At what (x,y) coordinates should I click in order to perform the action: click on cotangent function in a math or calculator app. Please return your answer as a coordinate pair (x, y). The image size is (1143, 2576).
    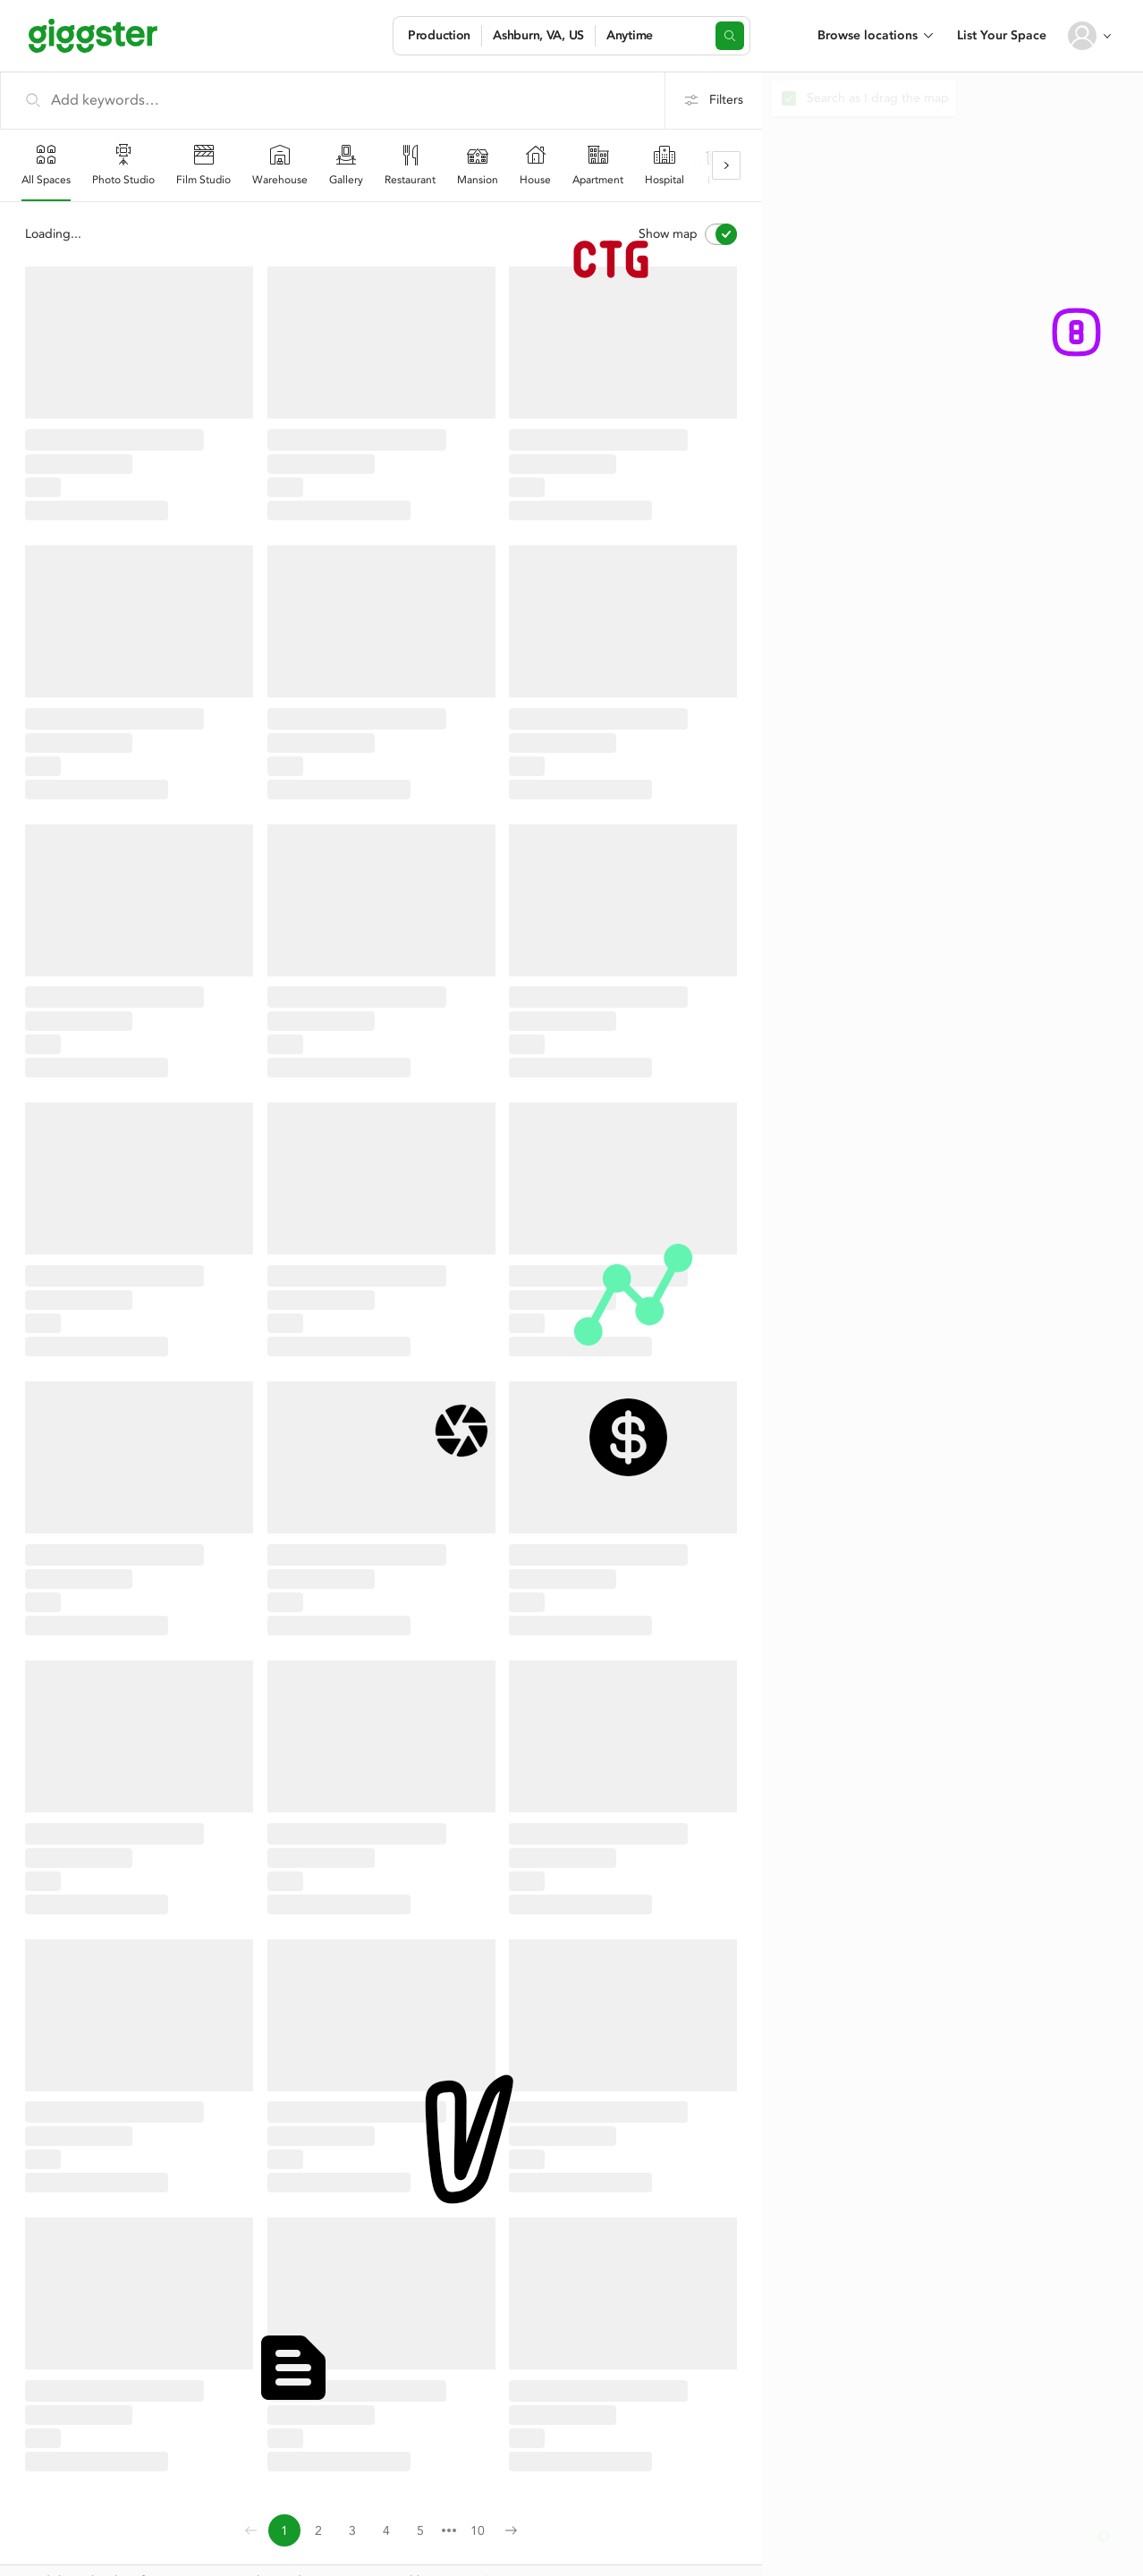
    Looking at the image, I should click on (611, 259).